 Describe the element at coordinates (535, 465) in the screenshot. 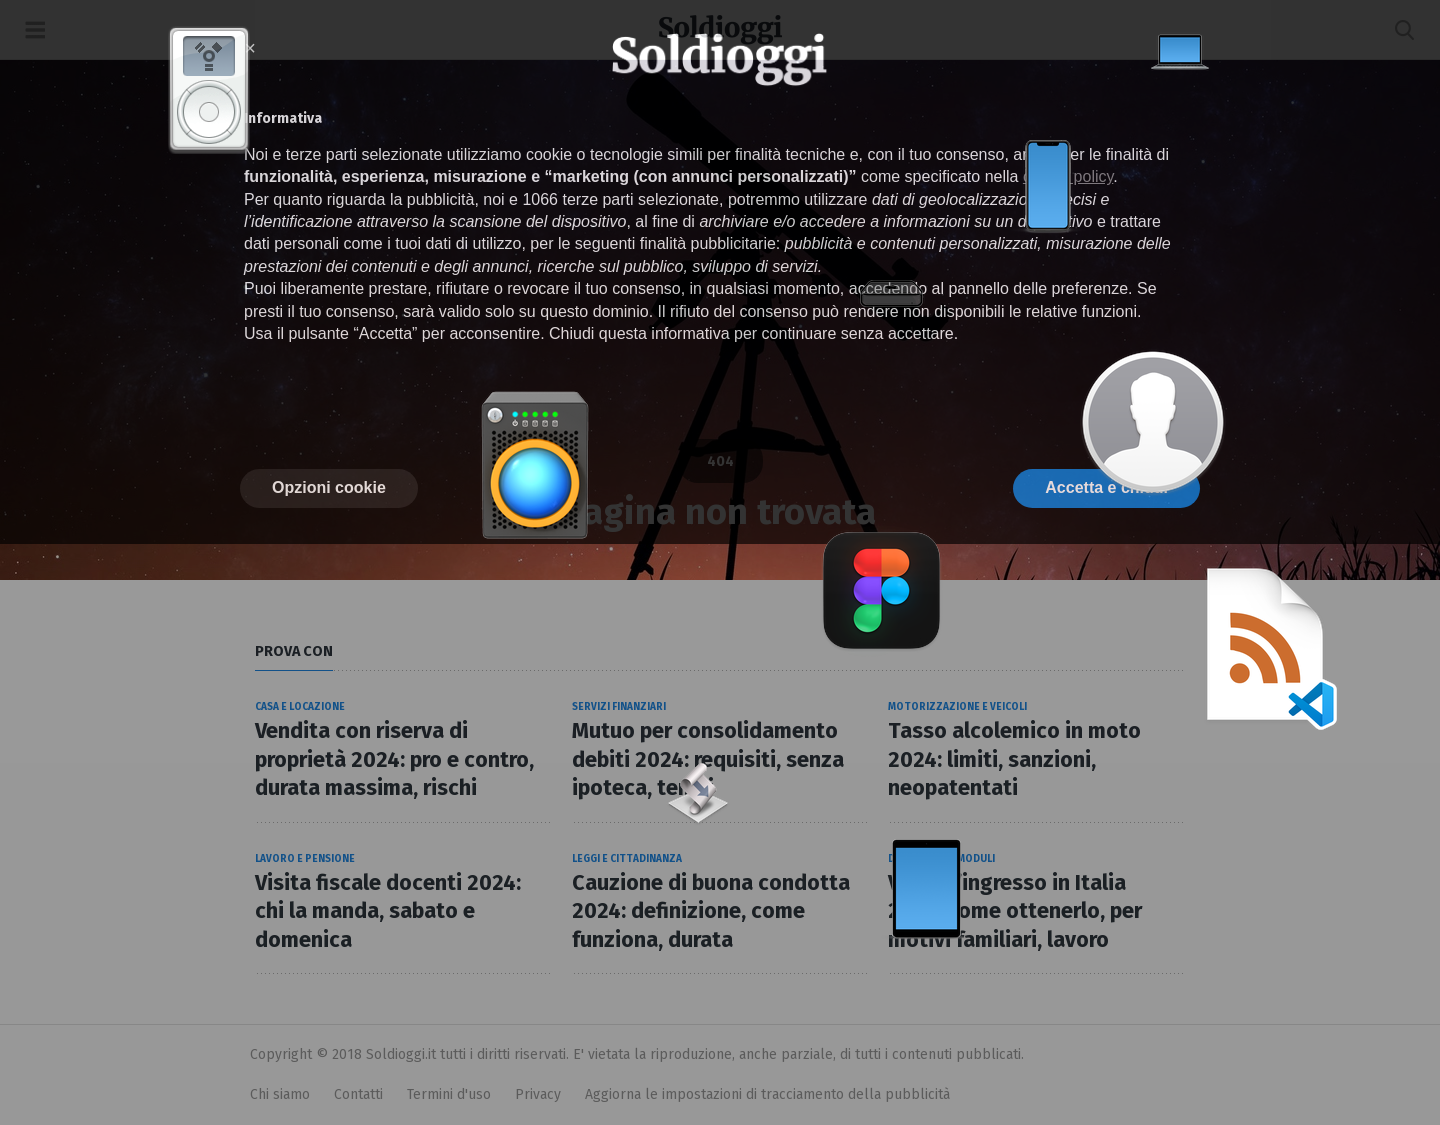

I see `indicates a non-RAID storage device or single drive` at that location.